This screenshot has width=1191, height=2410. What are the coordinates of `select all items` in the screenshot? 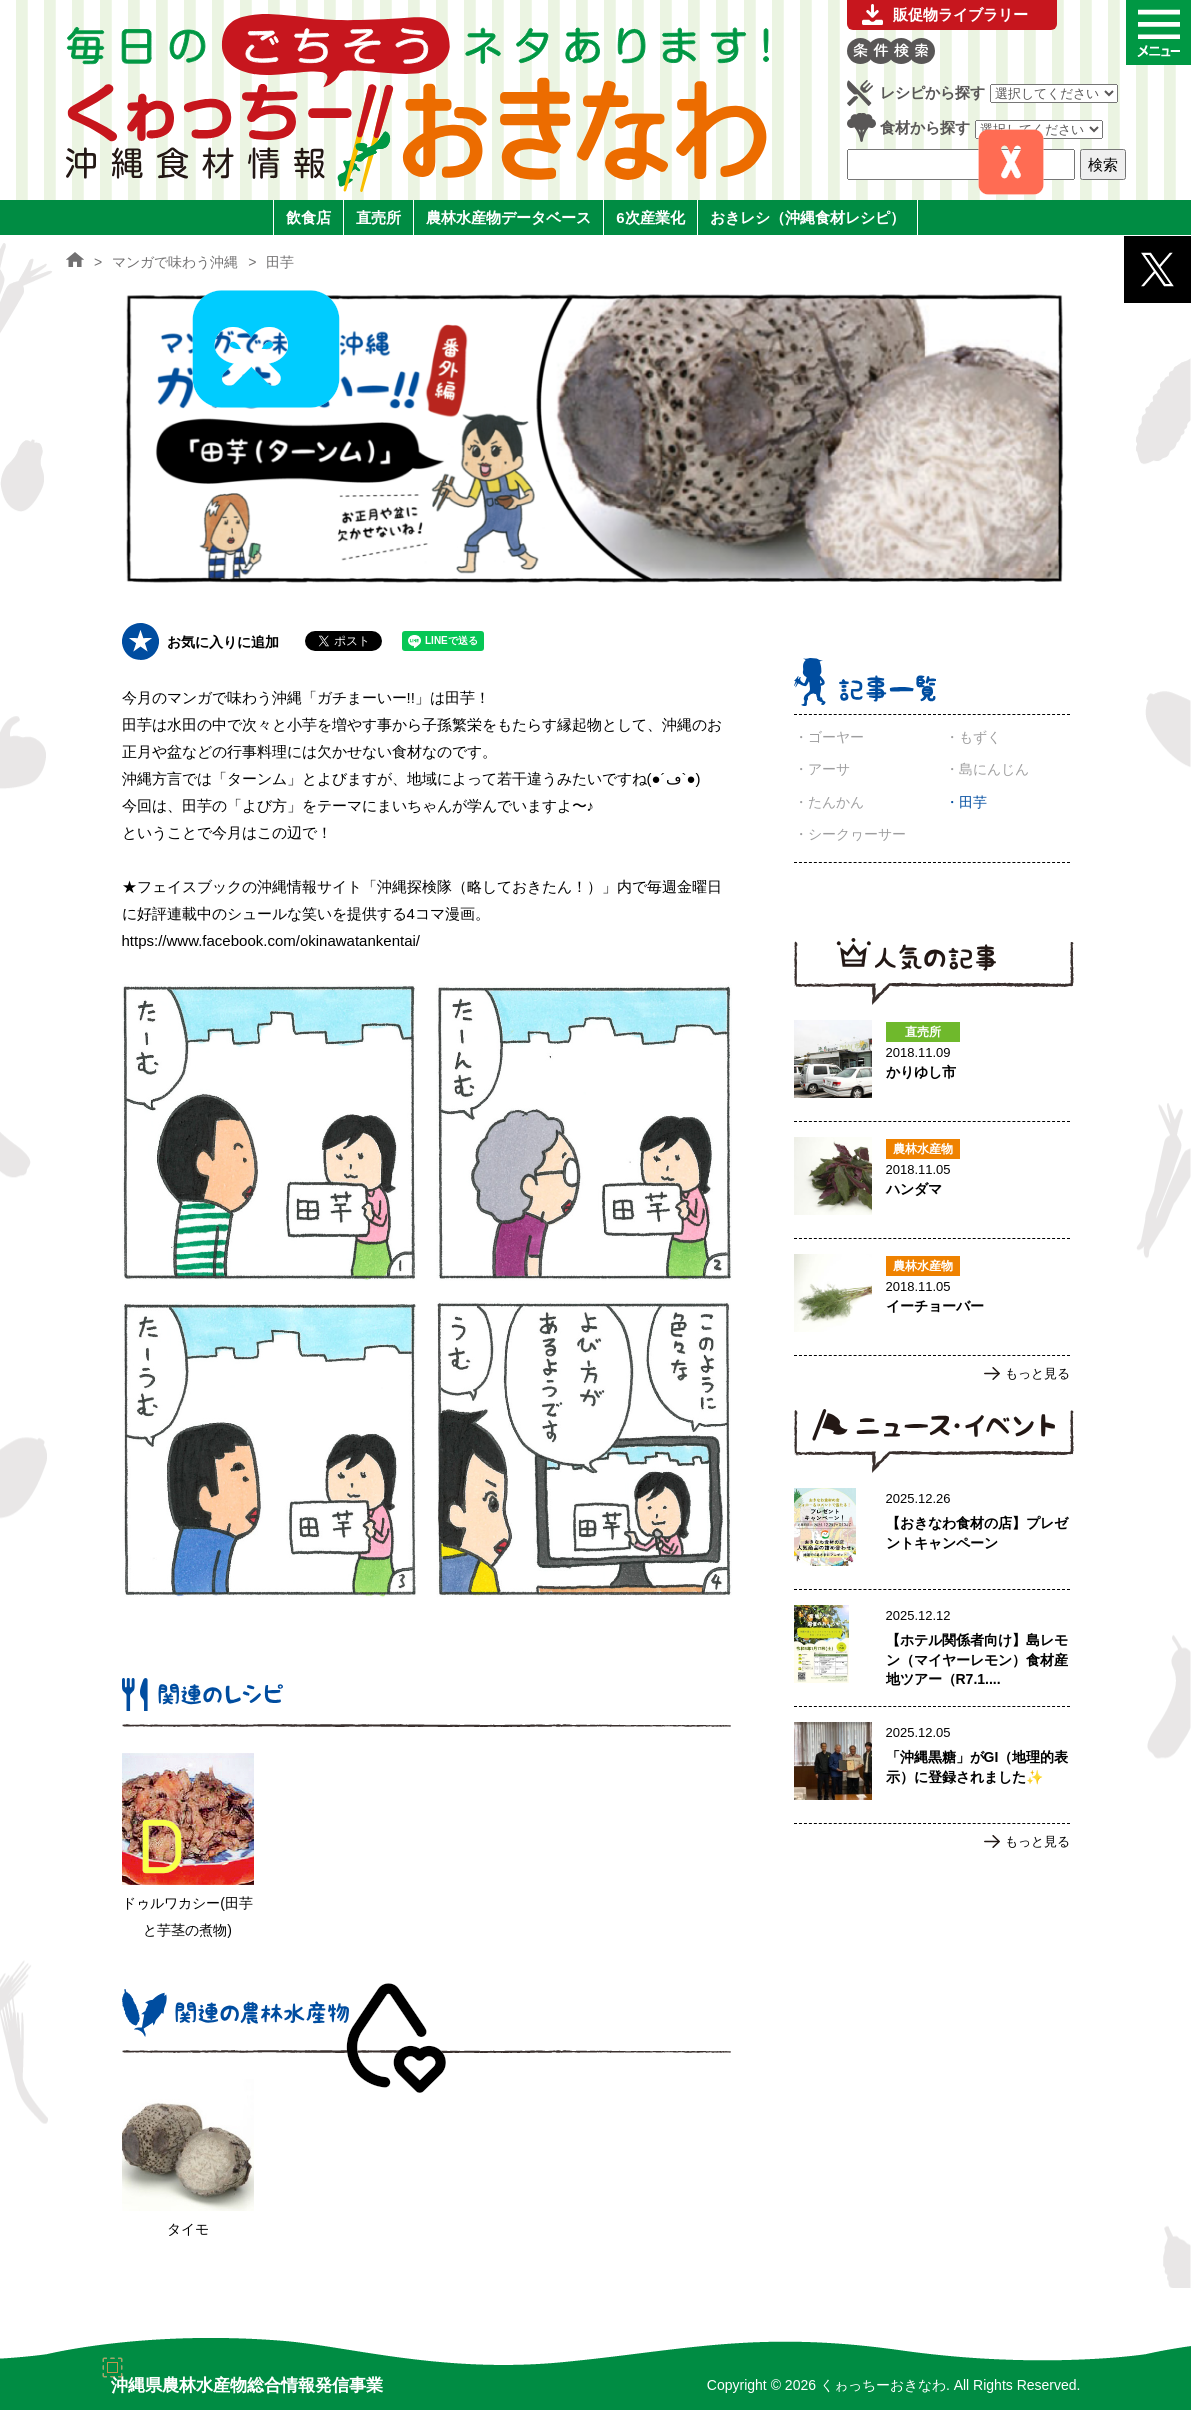 It's located at (112, 2367).